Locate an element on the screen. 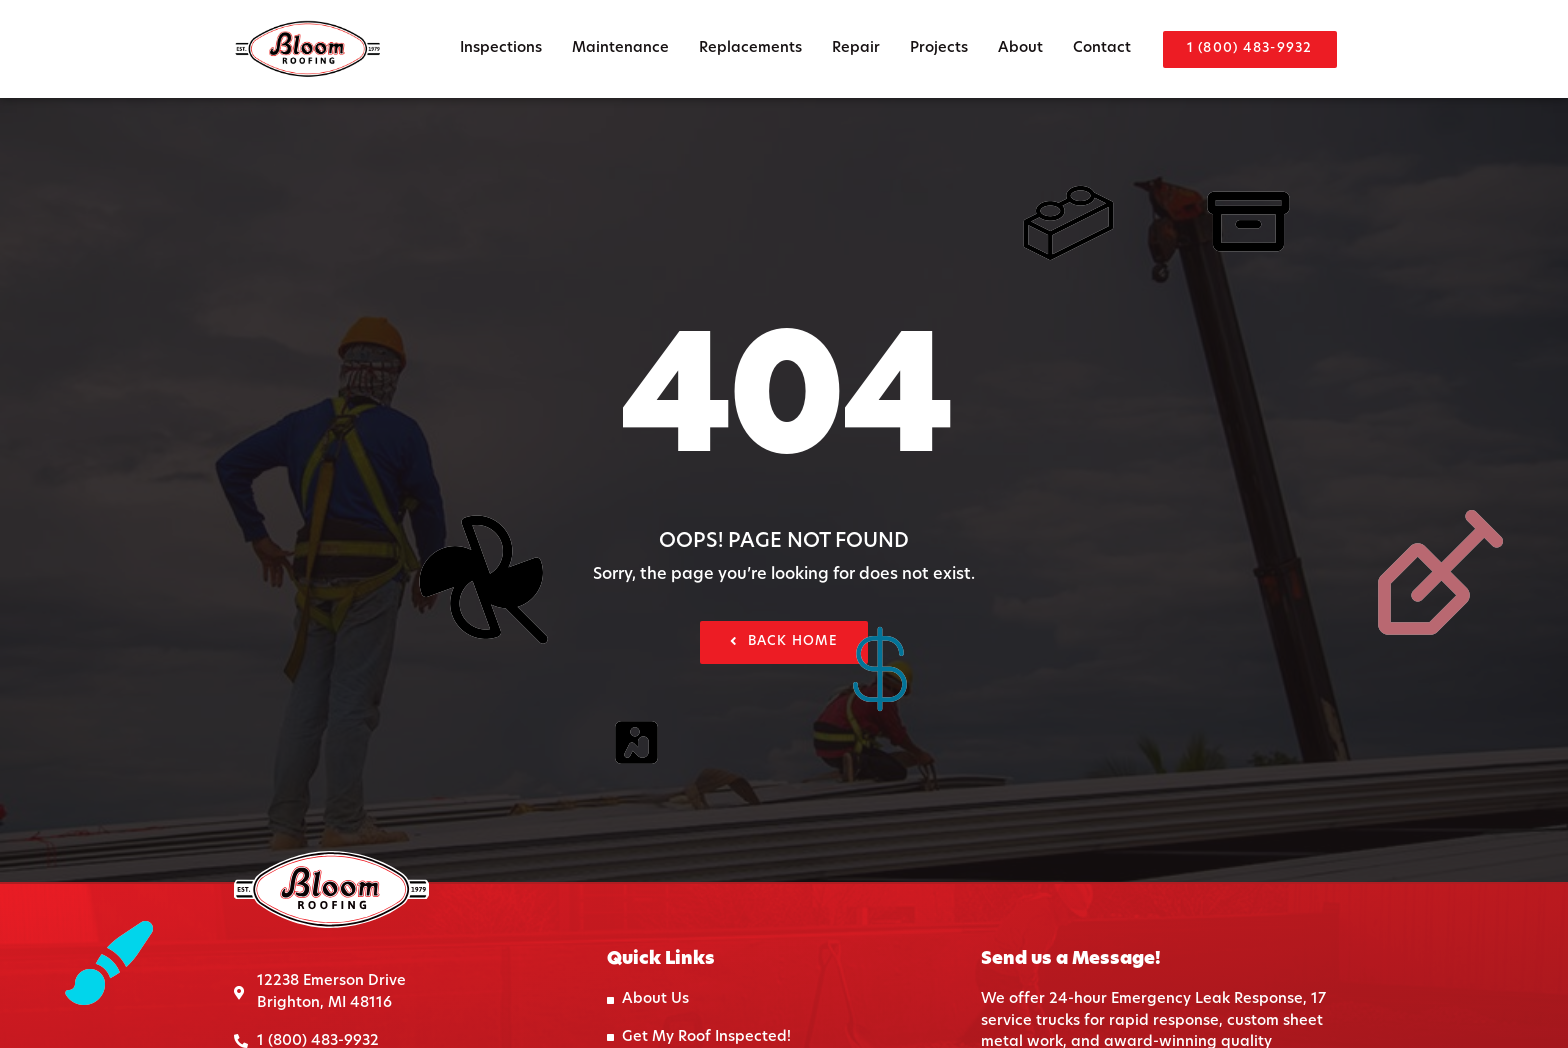 This screenshot has height=1048, width=1568. archive item or conversation is located at coordinates (1248, 221).